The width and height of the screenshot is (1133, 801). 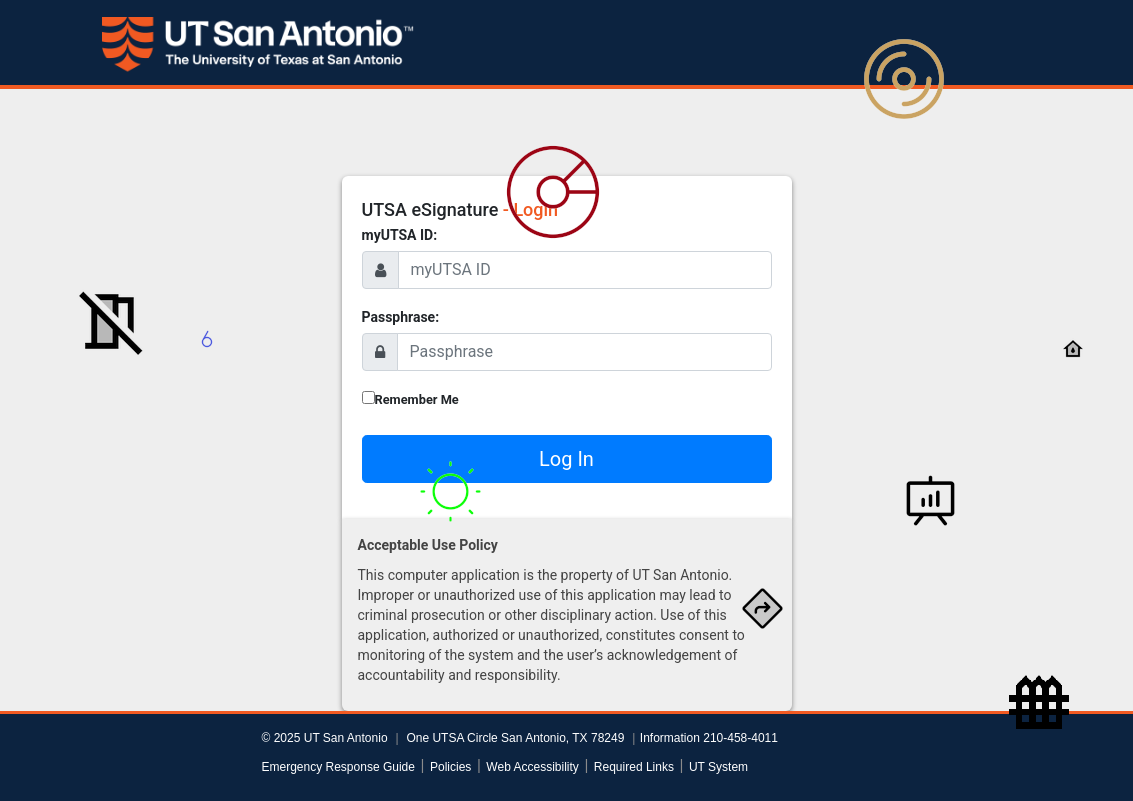 I want to click on view presentation with charts, so click(x=930, y=501).